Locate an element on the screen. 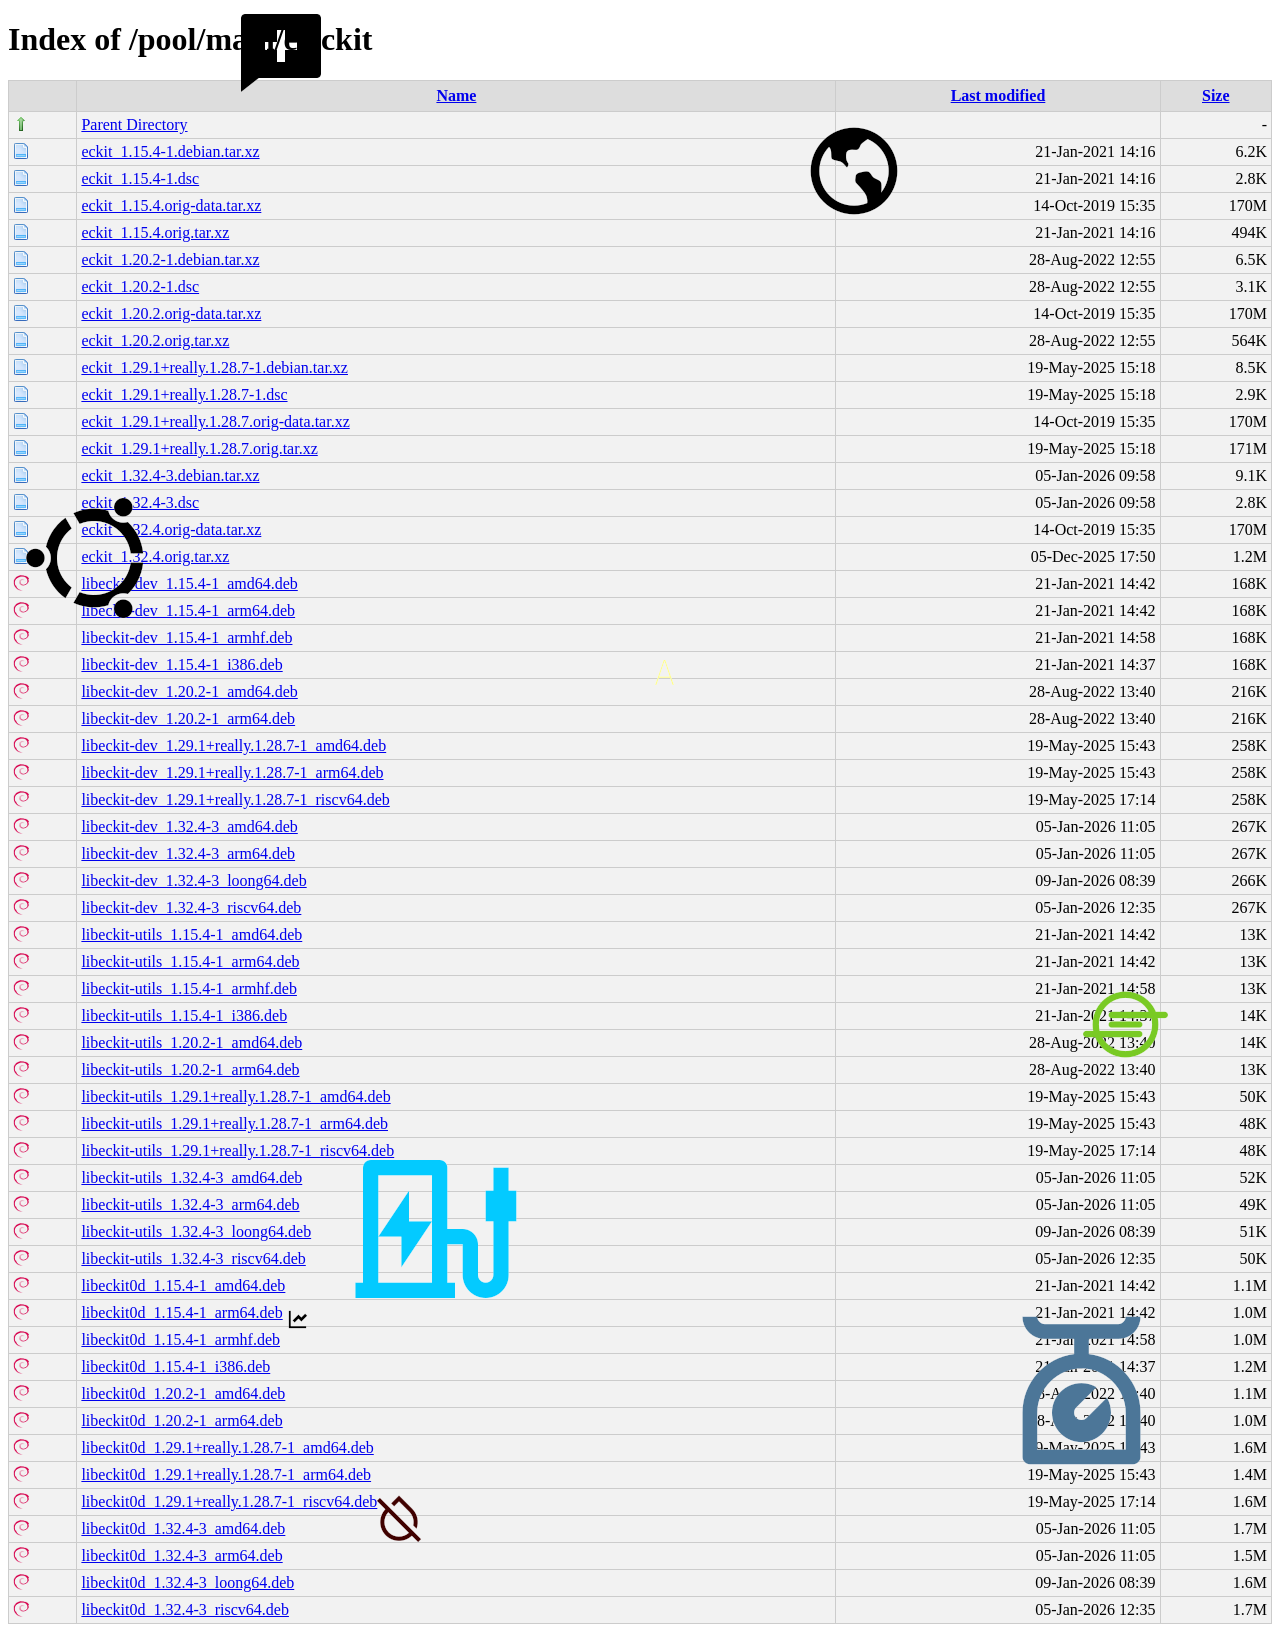 This screenshot has width=1280, height=1632. view analytics and performance trends is located at coordinates (297, 1319).